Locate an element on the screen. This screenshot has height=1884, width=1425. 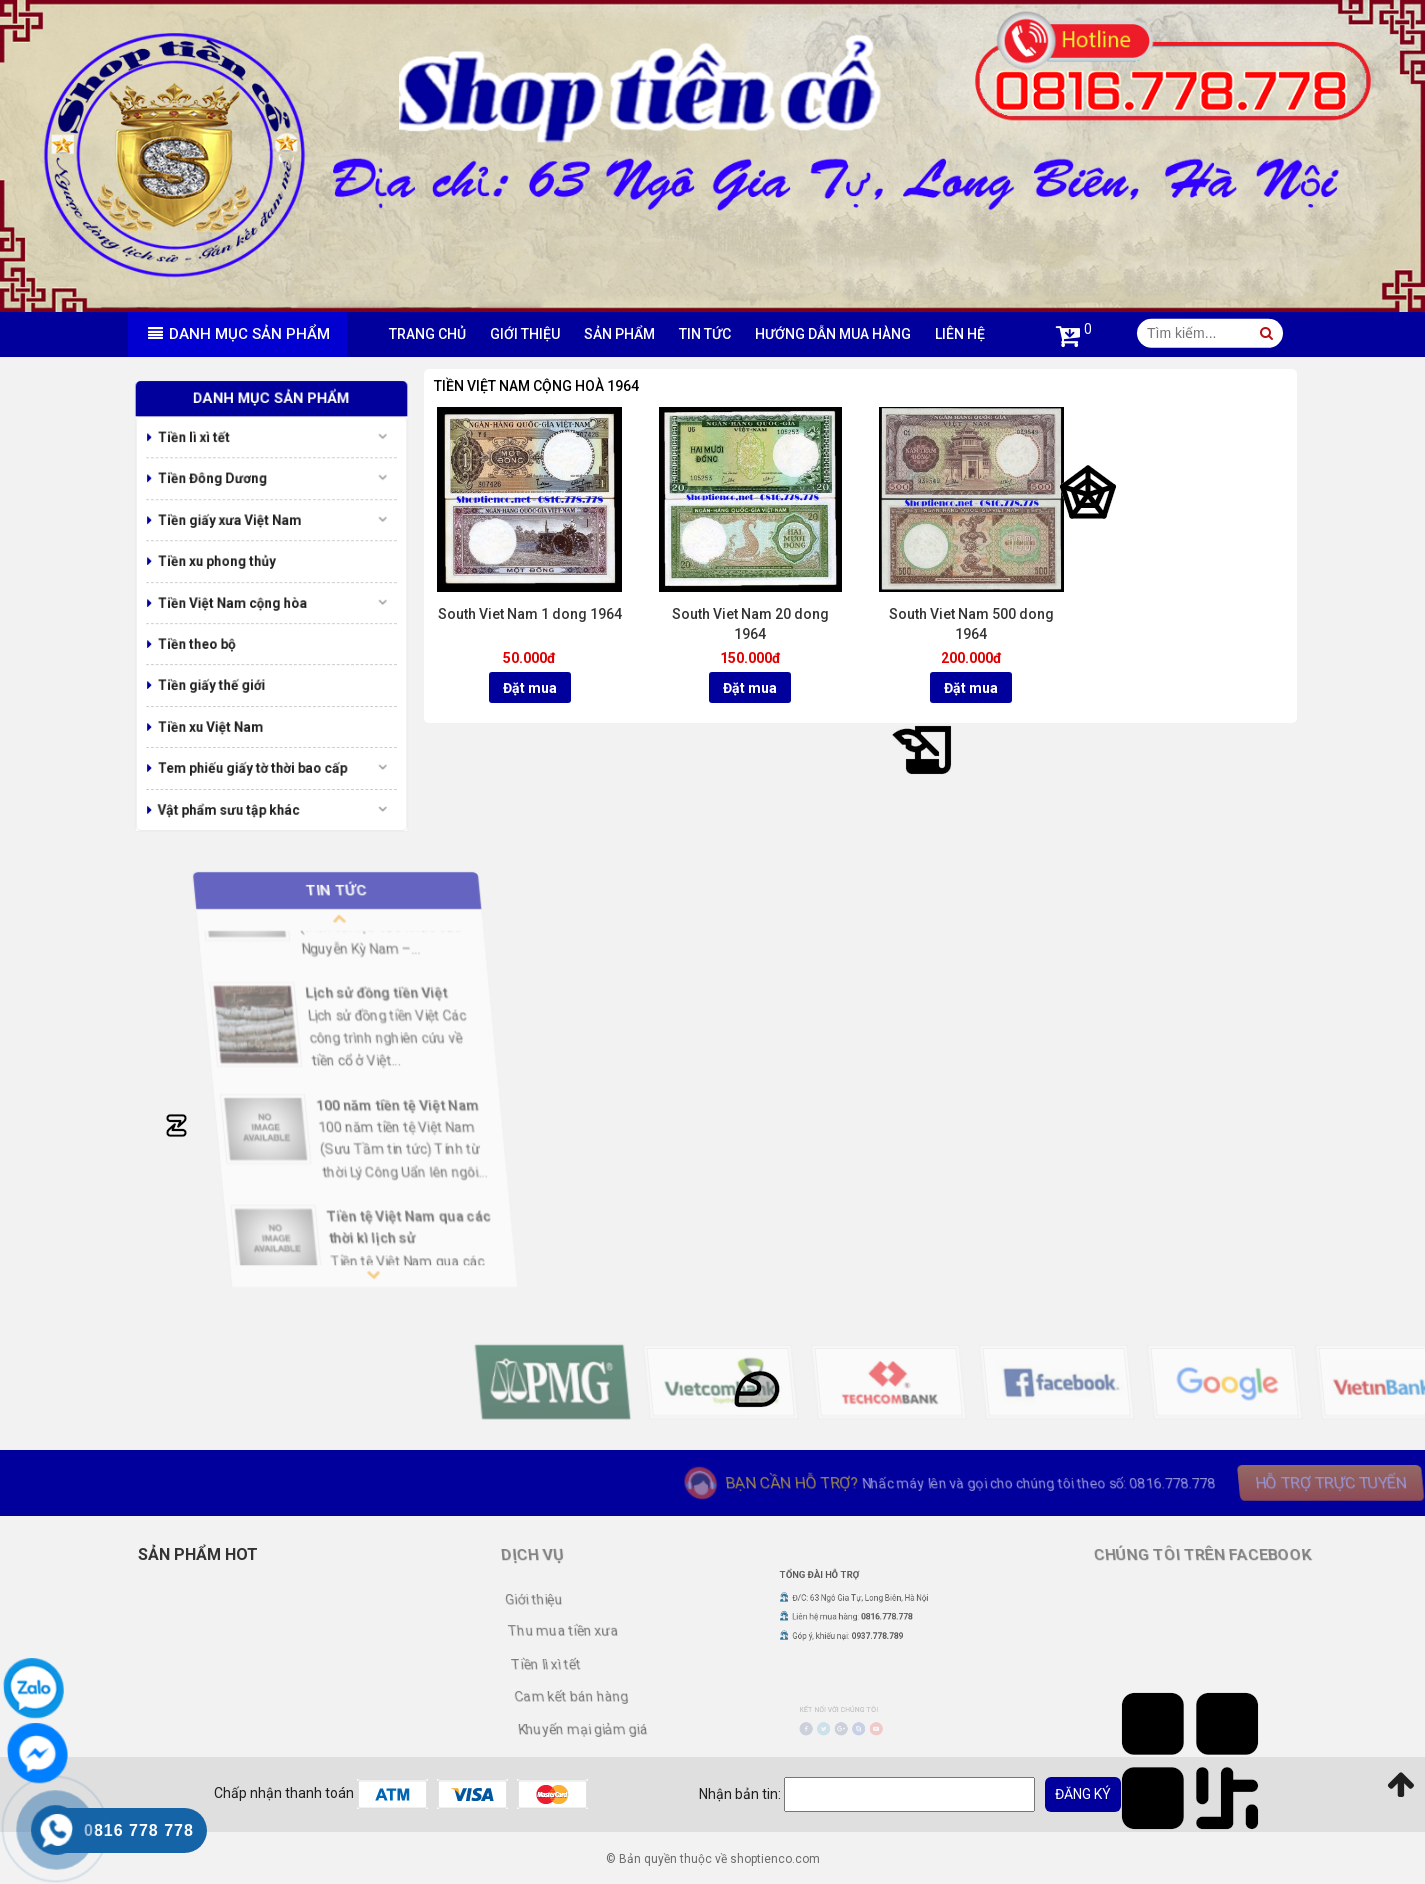
scan or generate a qr code is located at coordinates (1190, 1761).